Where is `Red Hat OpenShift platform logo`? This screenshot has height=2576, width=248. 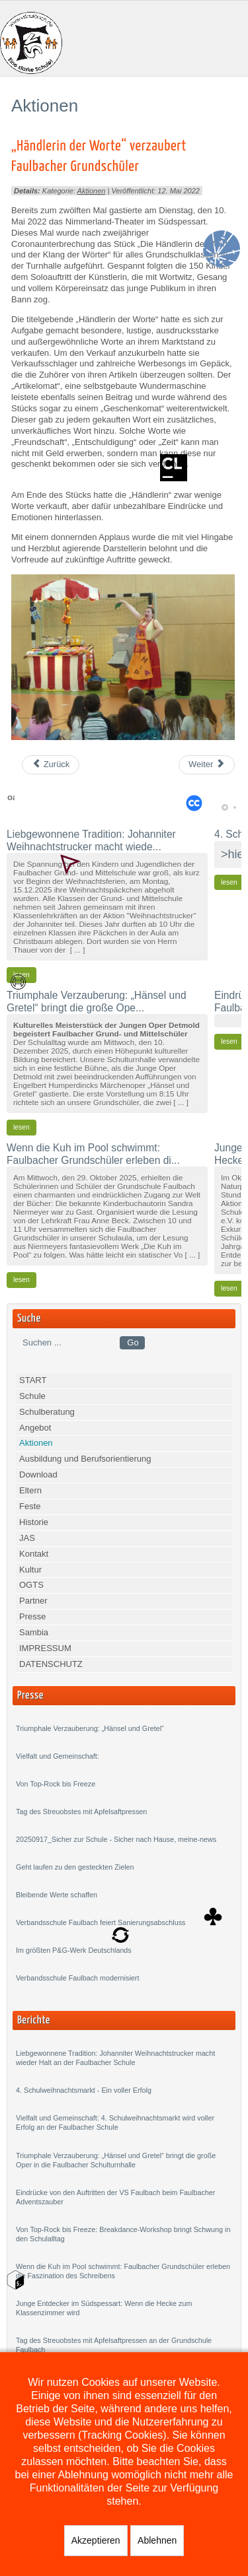
Red Hat OpenShift platform logo is located at coordinates (120, 1935).